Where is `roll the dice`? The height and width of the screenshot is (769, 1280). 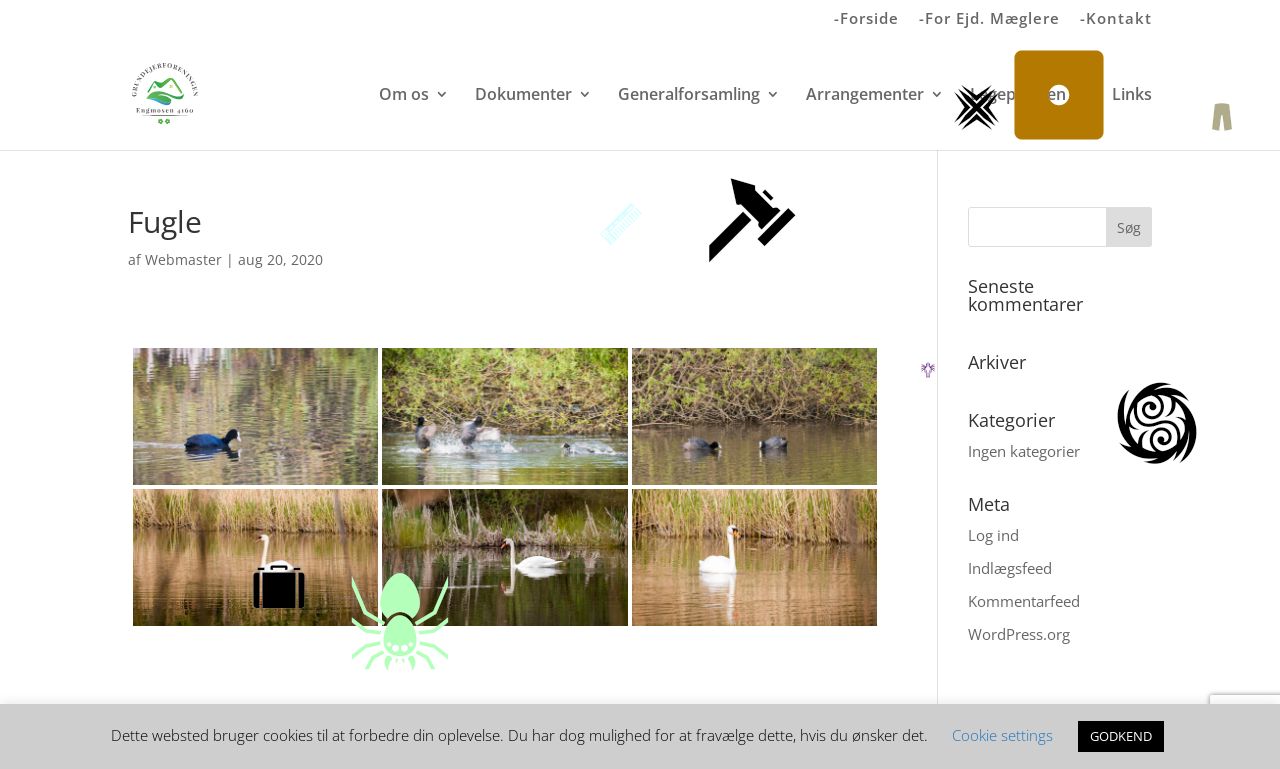 roll the dice is located at coordinates (1059, 95).